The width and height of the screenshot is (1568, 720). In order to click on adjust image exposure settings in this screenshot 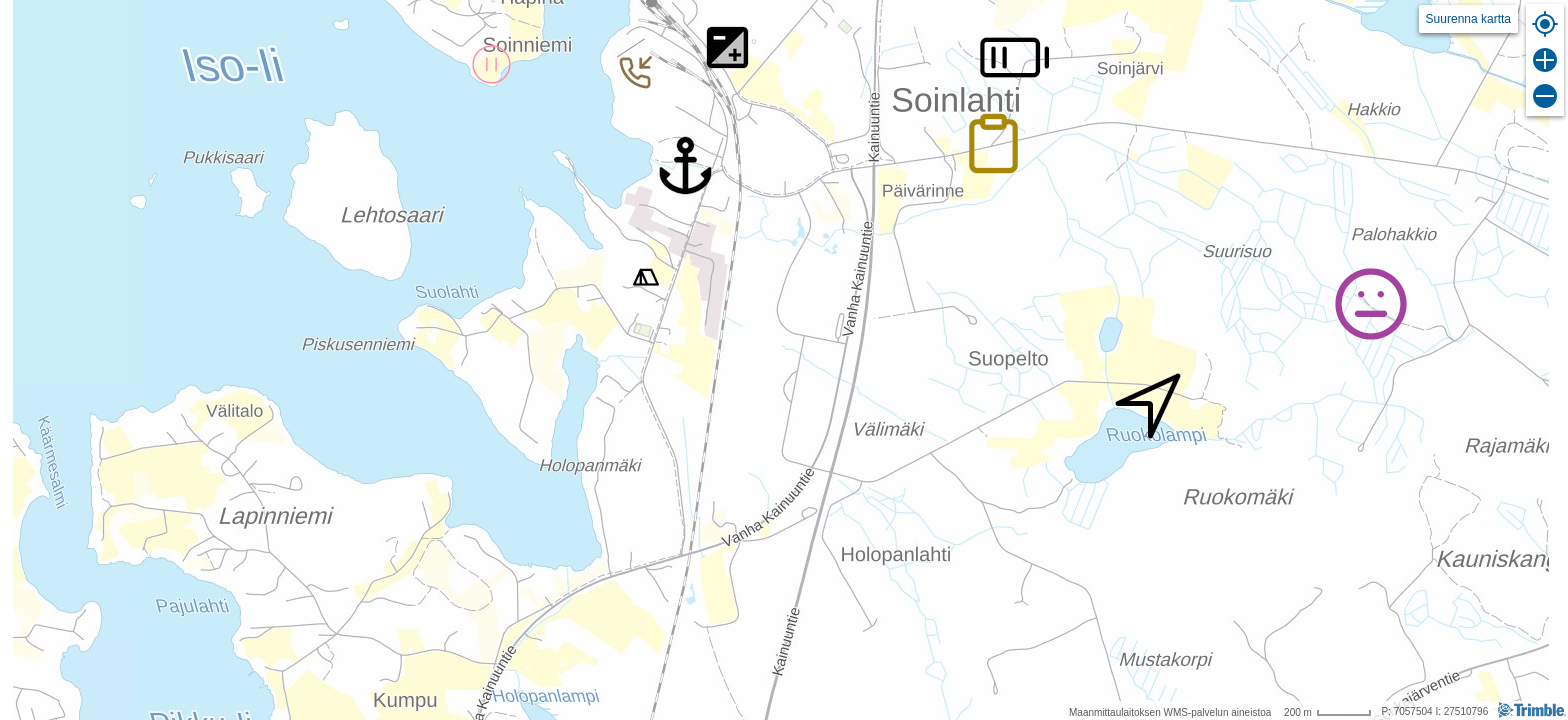, I will do `click(727, 47)`.